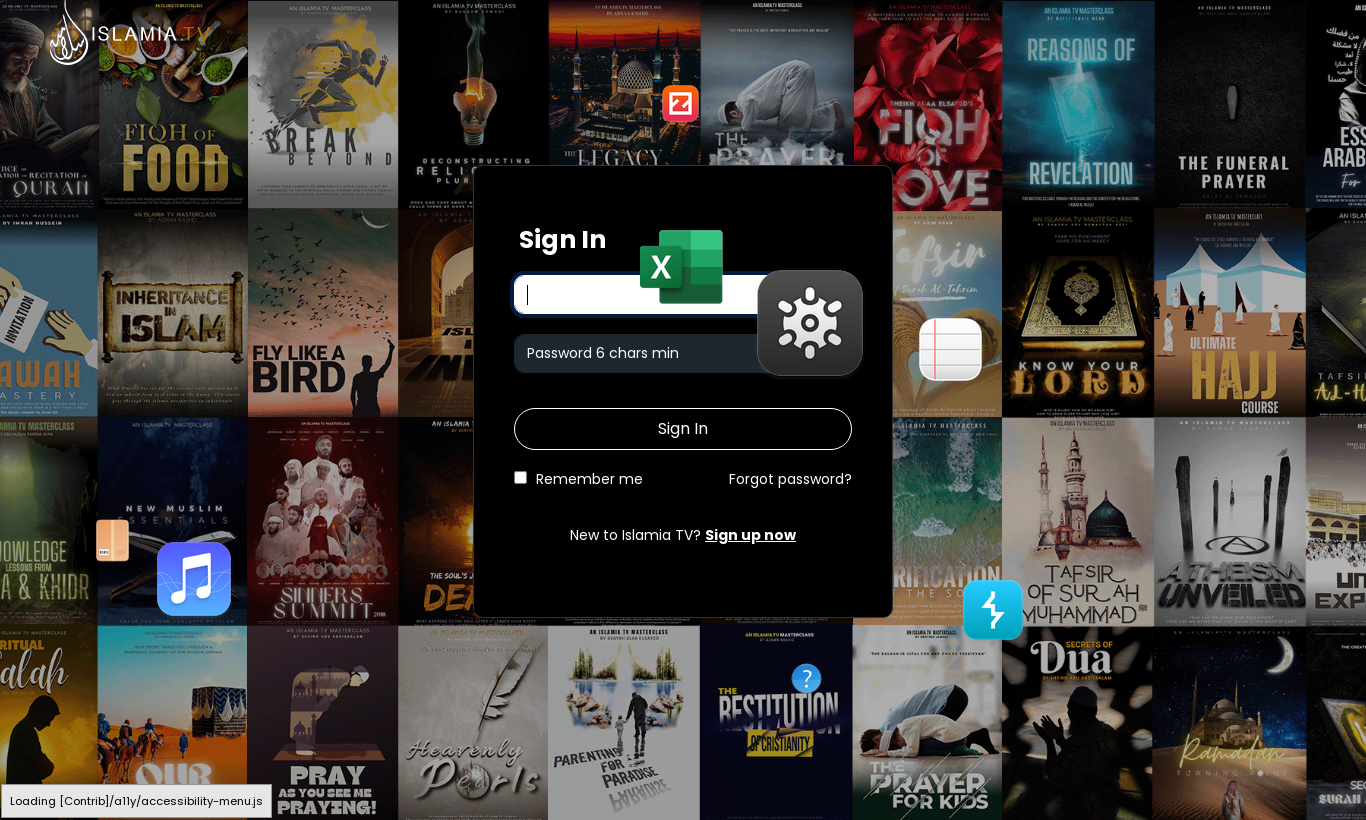 Image resolution: width=1366 pixels, height=820 pixels. I want to click on install or manage software packages, so click(112, 540).